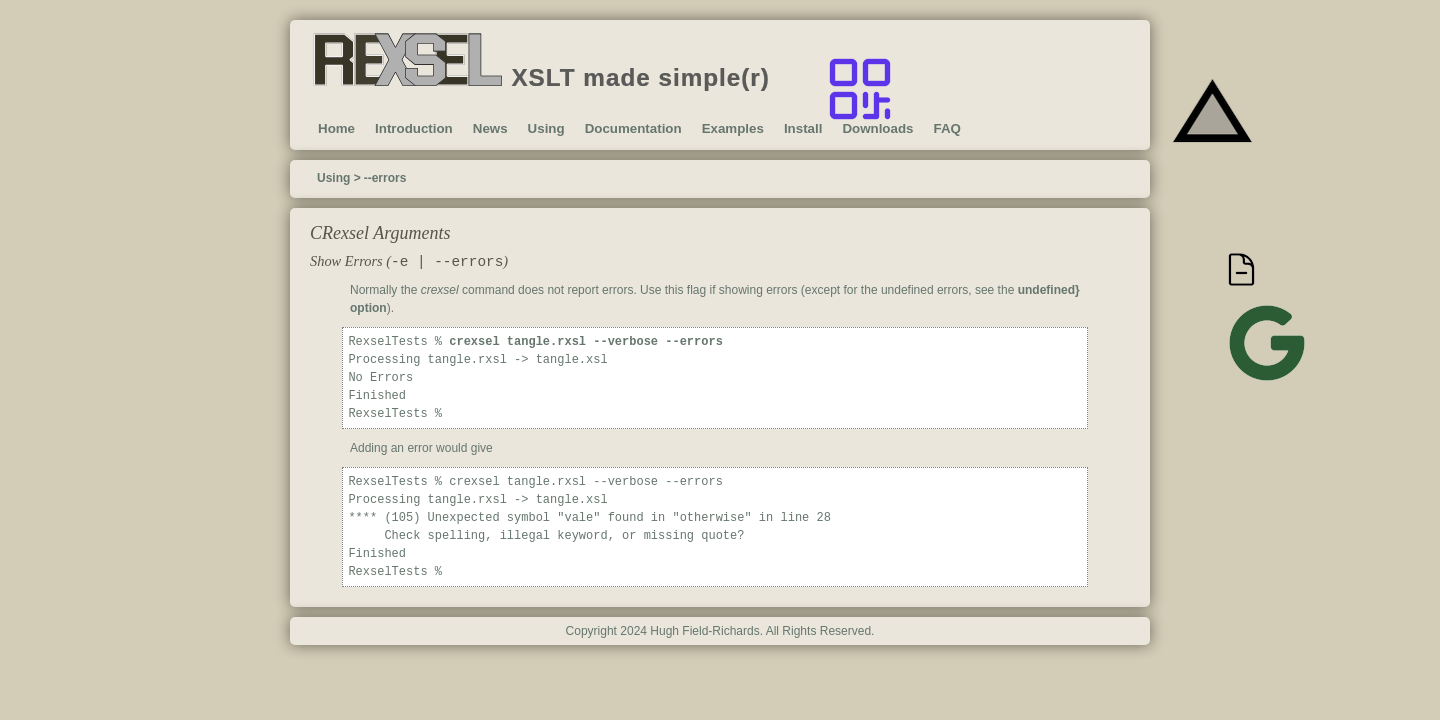  Describe the element at coordinates (860, 89) in the screenshot. I see `scan or display a QR code` at that location.